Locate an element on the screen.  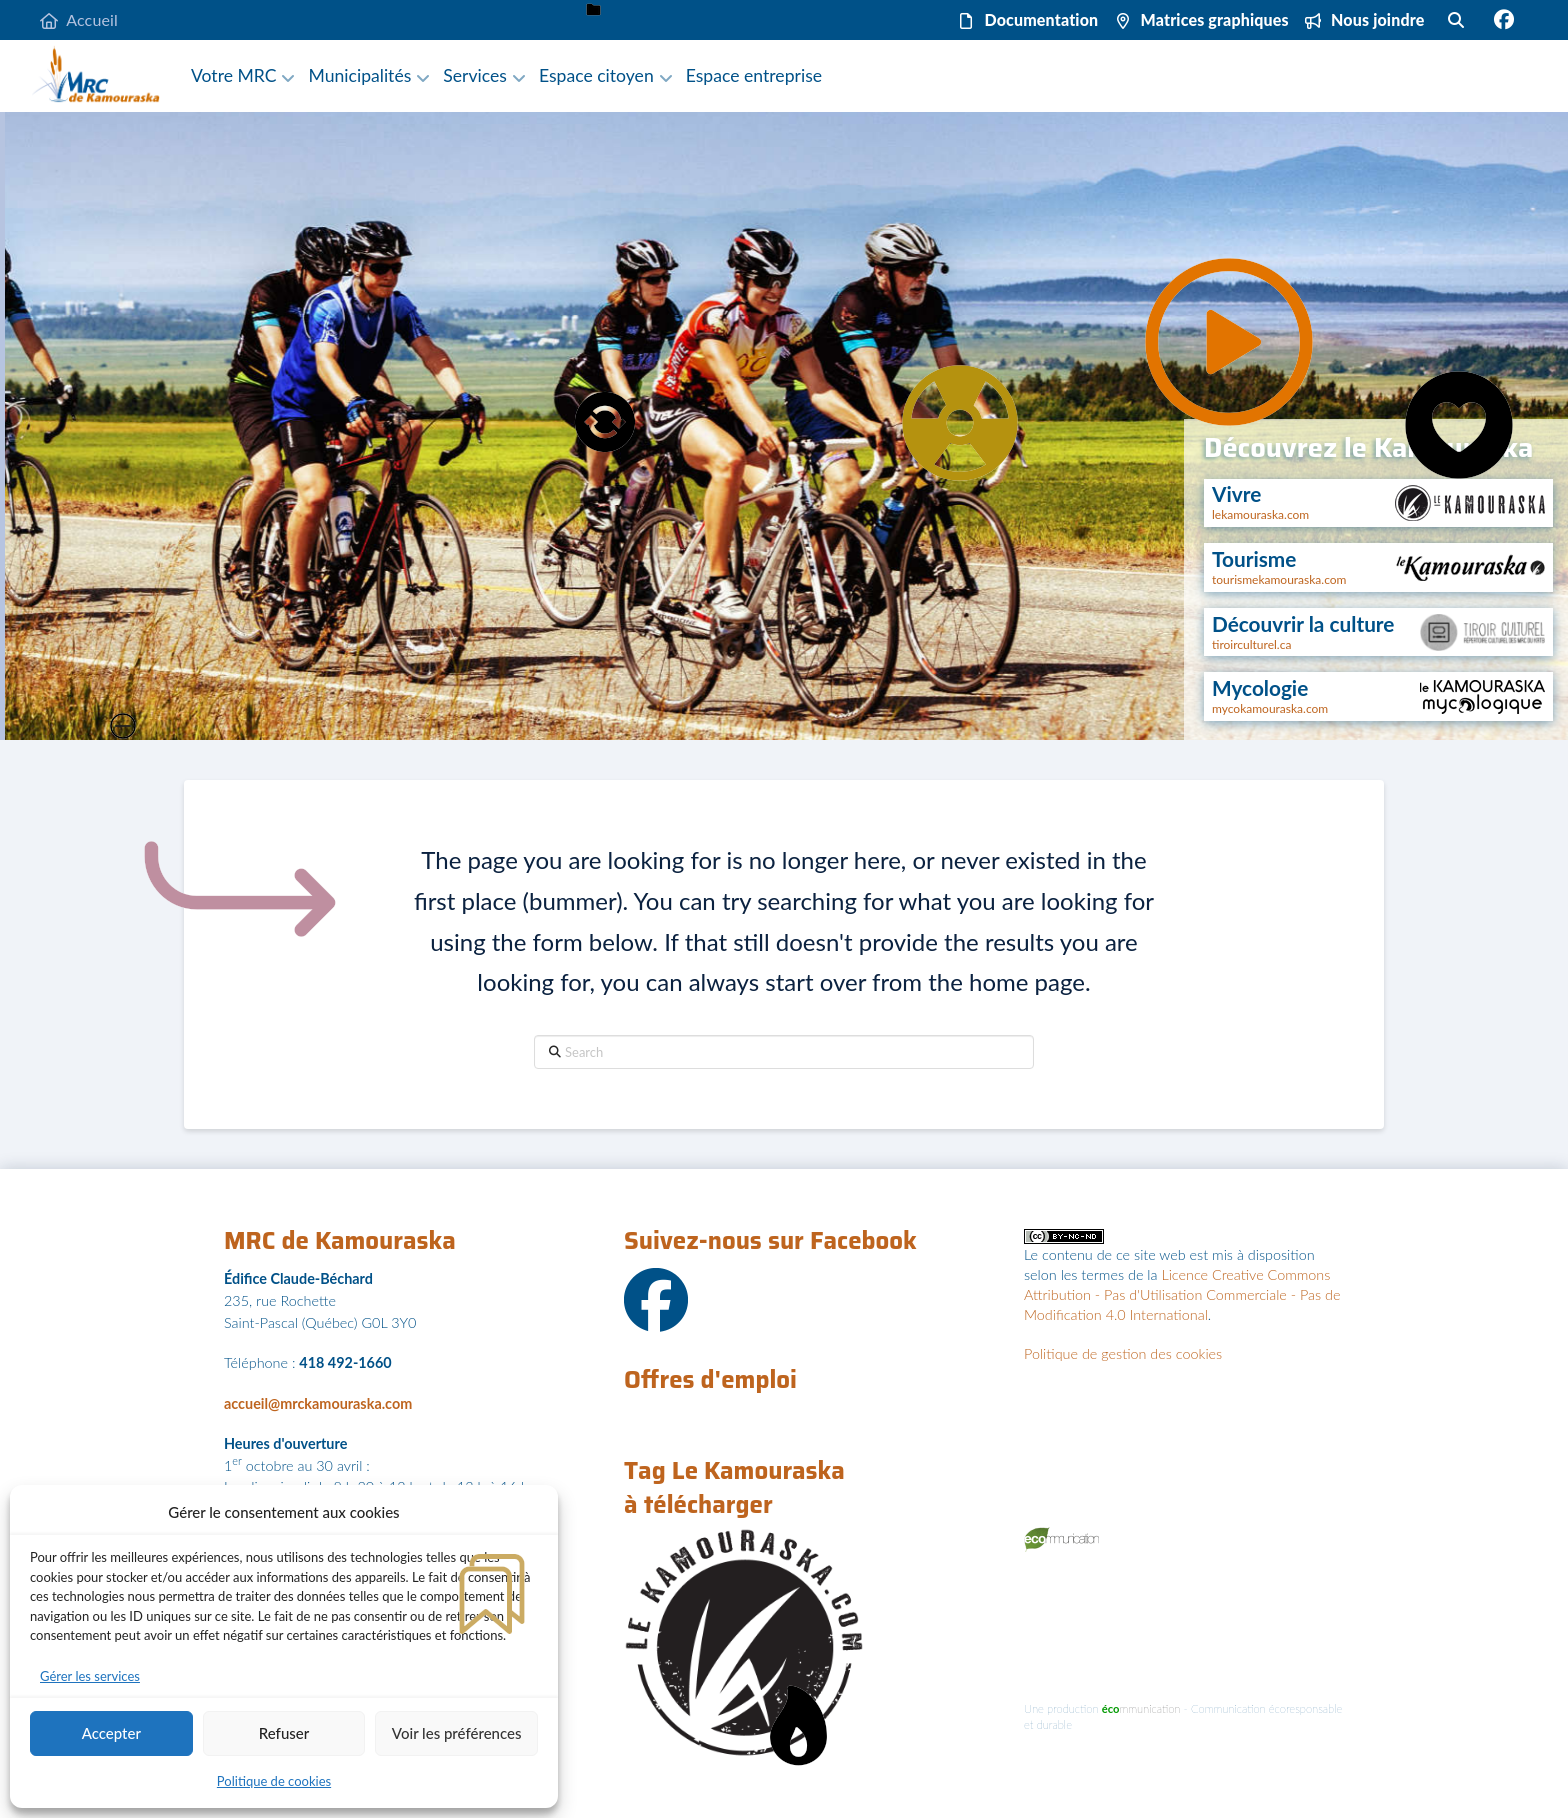
view trending or hot content is located at coordinates (798, 1725).